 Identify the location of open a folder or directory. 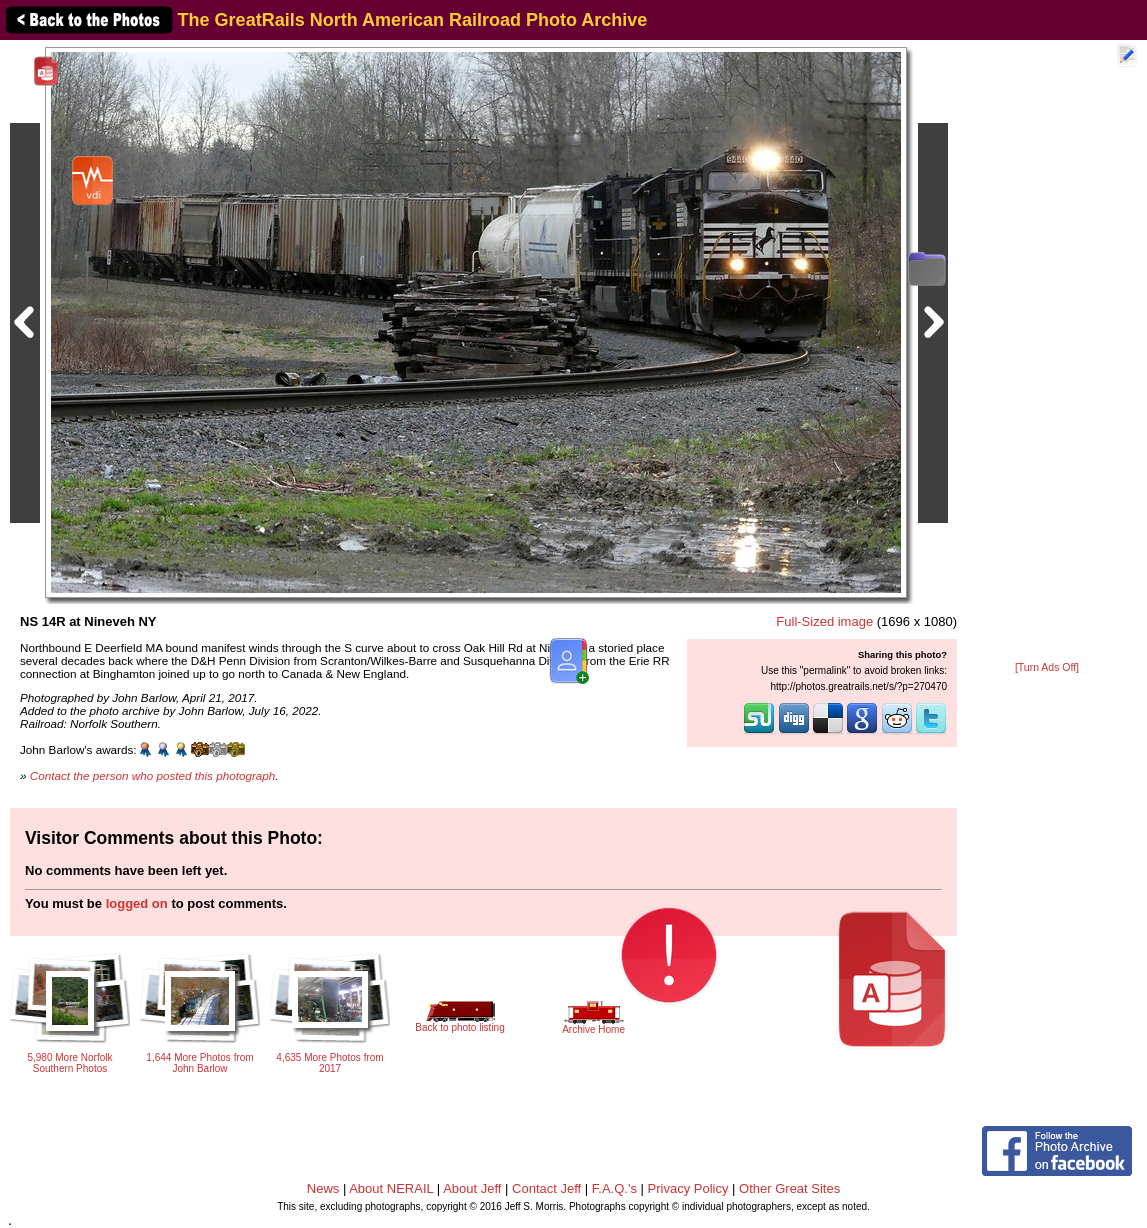
(927, 269).